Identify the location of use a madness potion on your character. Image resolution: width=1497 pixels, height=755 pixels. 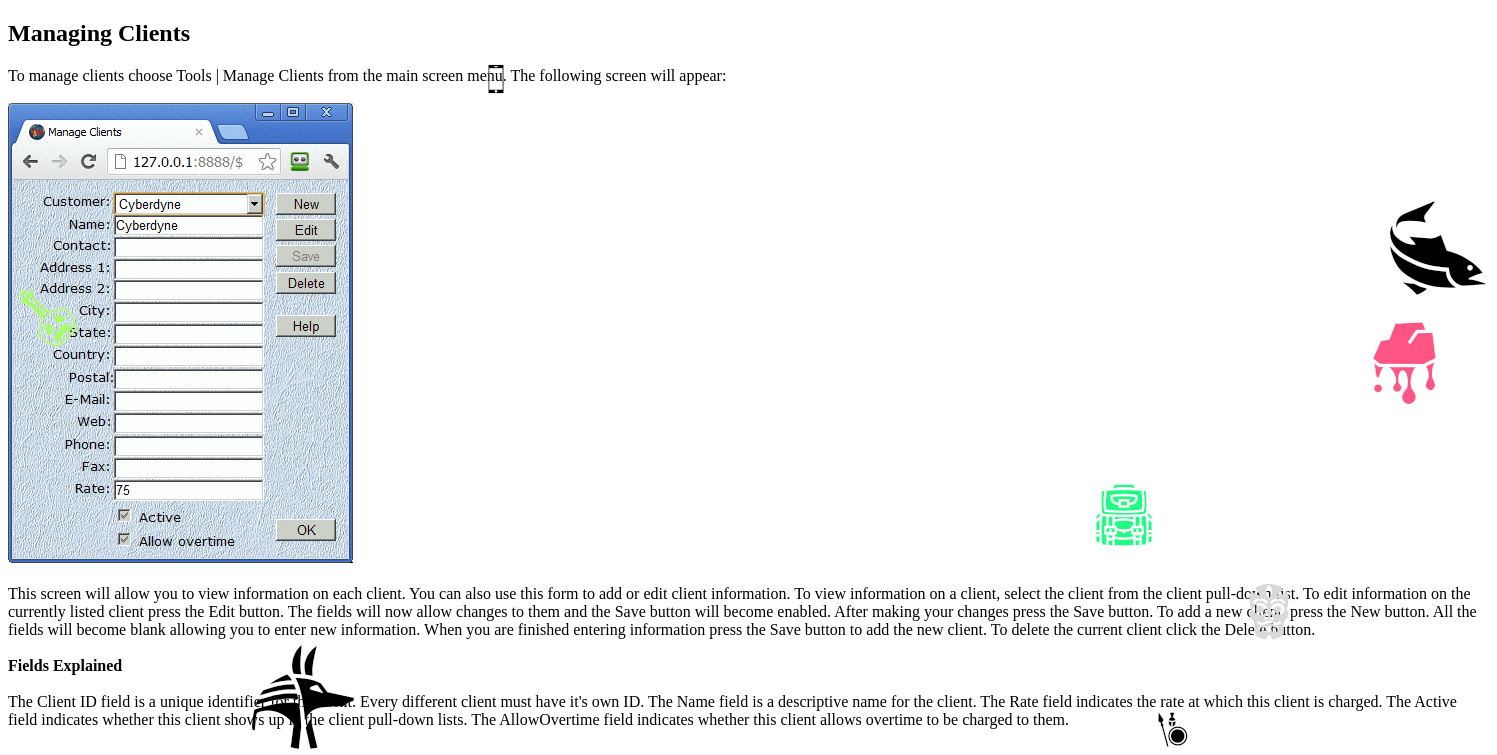
(48, 318).